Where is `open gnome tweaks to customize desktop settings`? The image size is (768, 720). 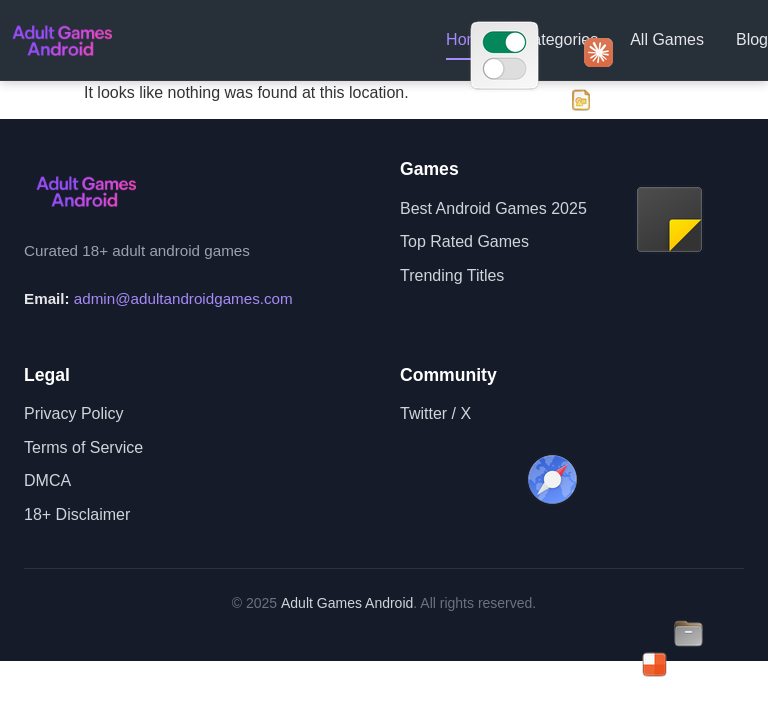 open gnome tweaks to customize desktop settings is located at coordinates (504, 55).